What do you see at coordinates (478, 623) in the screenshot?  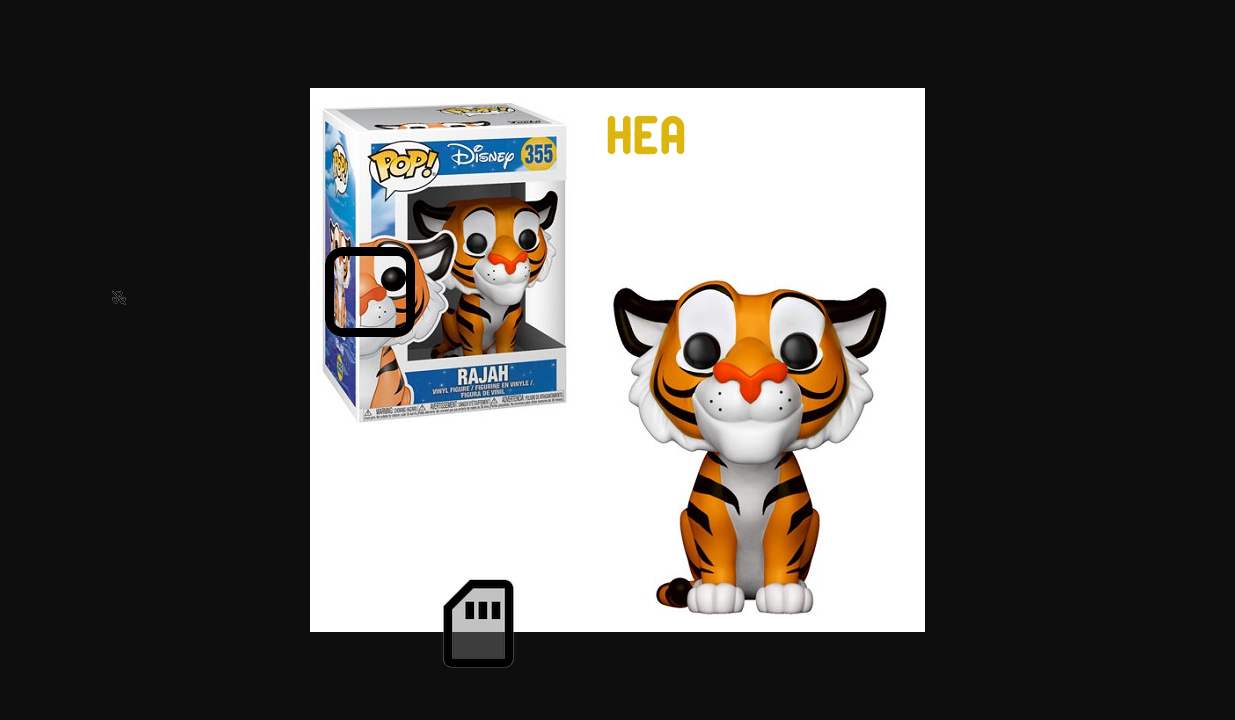 I see `access sd card storage` at bounding box center [478, 623].